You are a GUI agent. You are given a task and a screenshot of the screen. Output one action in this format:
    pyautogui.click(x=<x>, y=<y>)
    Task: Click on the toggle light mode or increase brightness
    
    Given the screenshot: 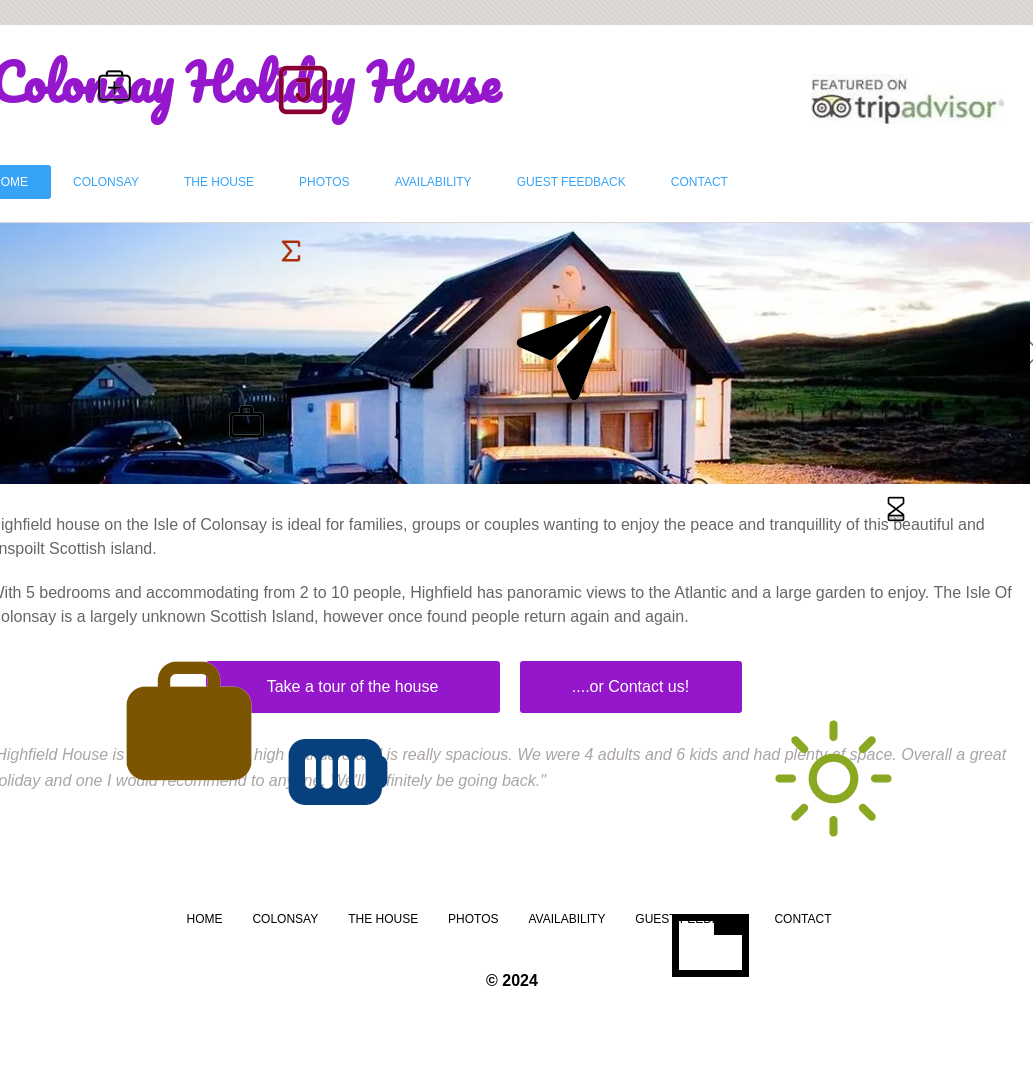 What is the action you would take?
    pyautogui.click(x=833, y=778)
    